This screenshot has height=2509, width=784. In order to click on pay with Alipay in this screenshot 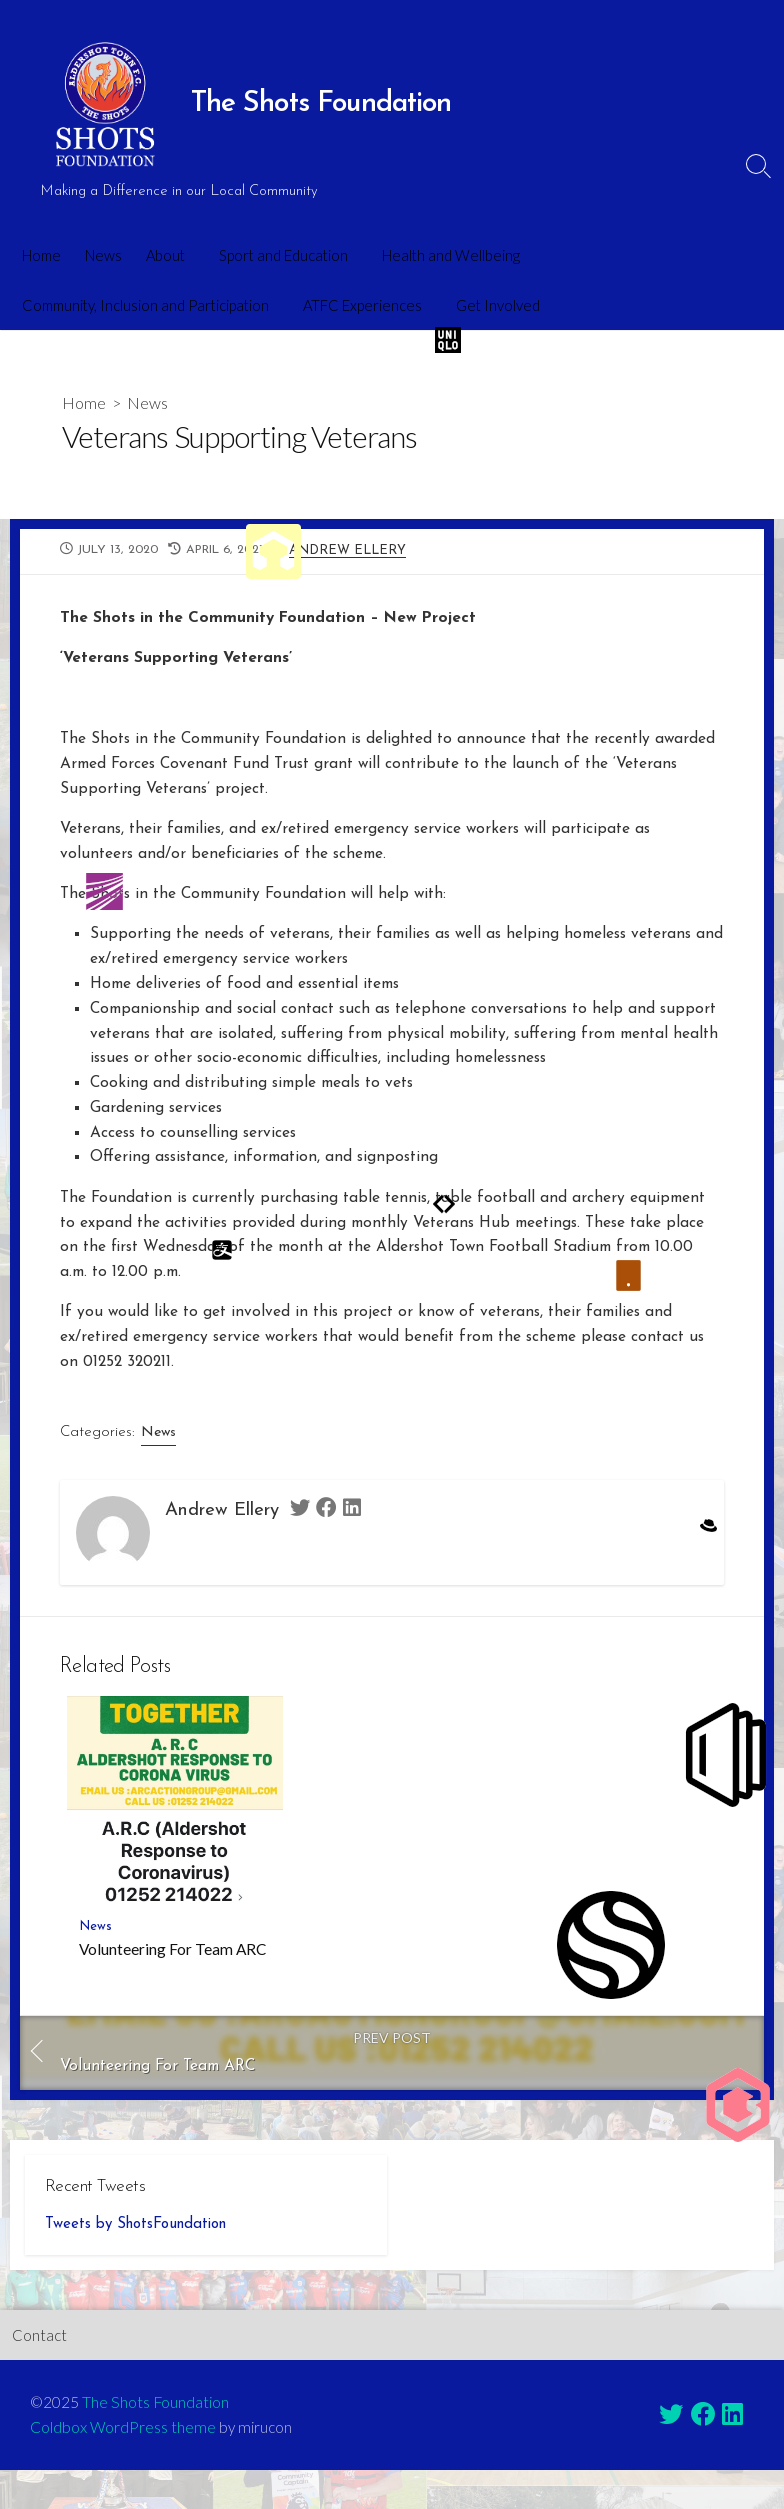, I will do `click(222, 1250)`.